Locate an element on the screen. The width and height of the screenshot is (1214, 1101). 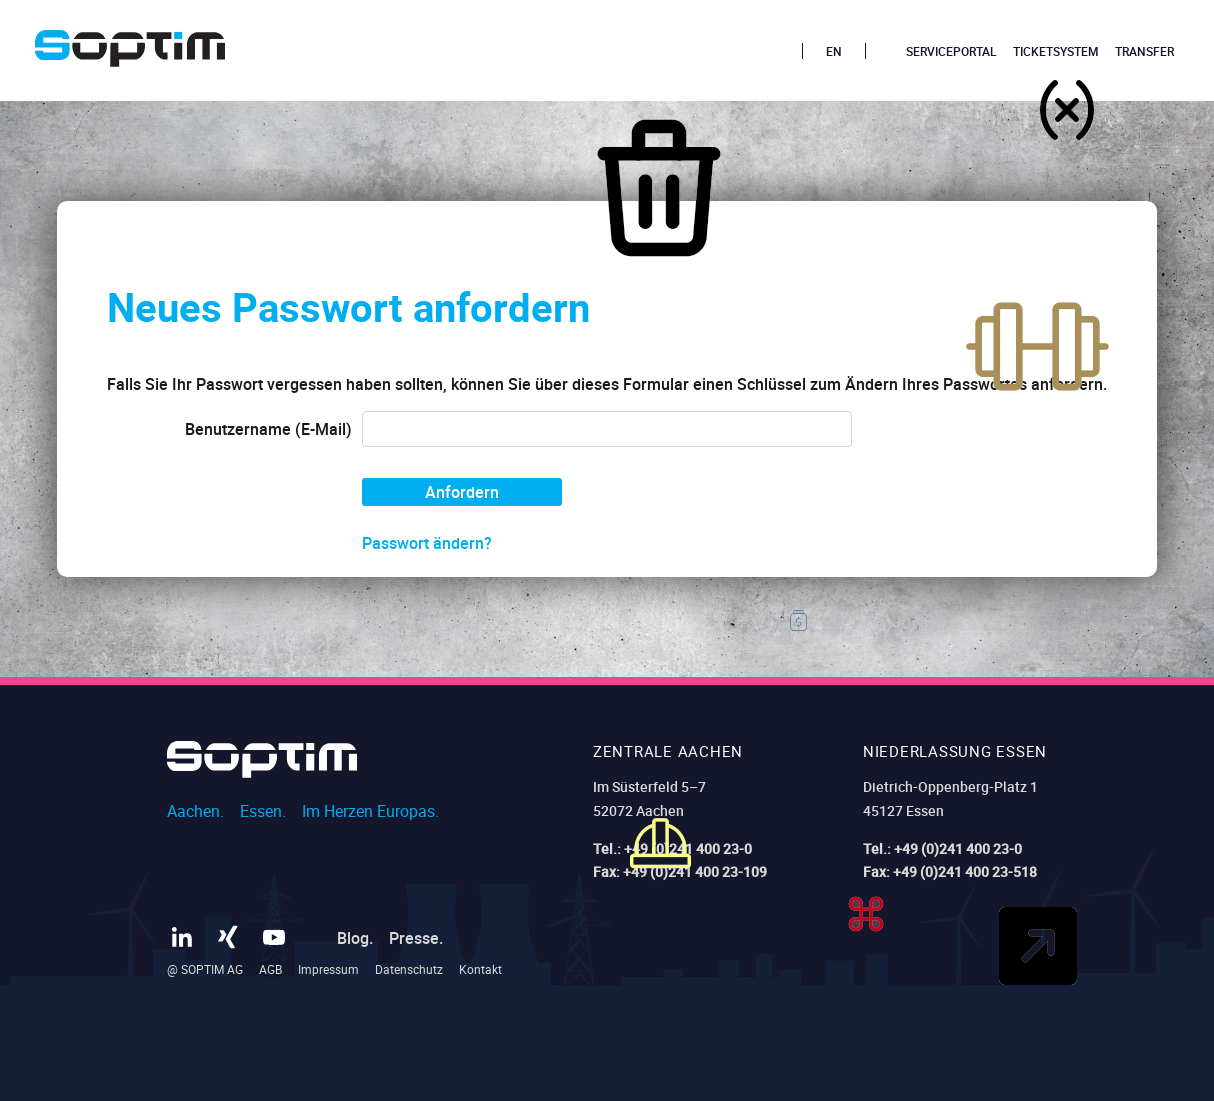
execute a keyboard command shortcut is located at coordinates (866, 914).